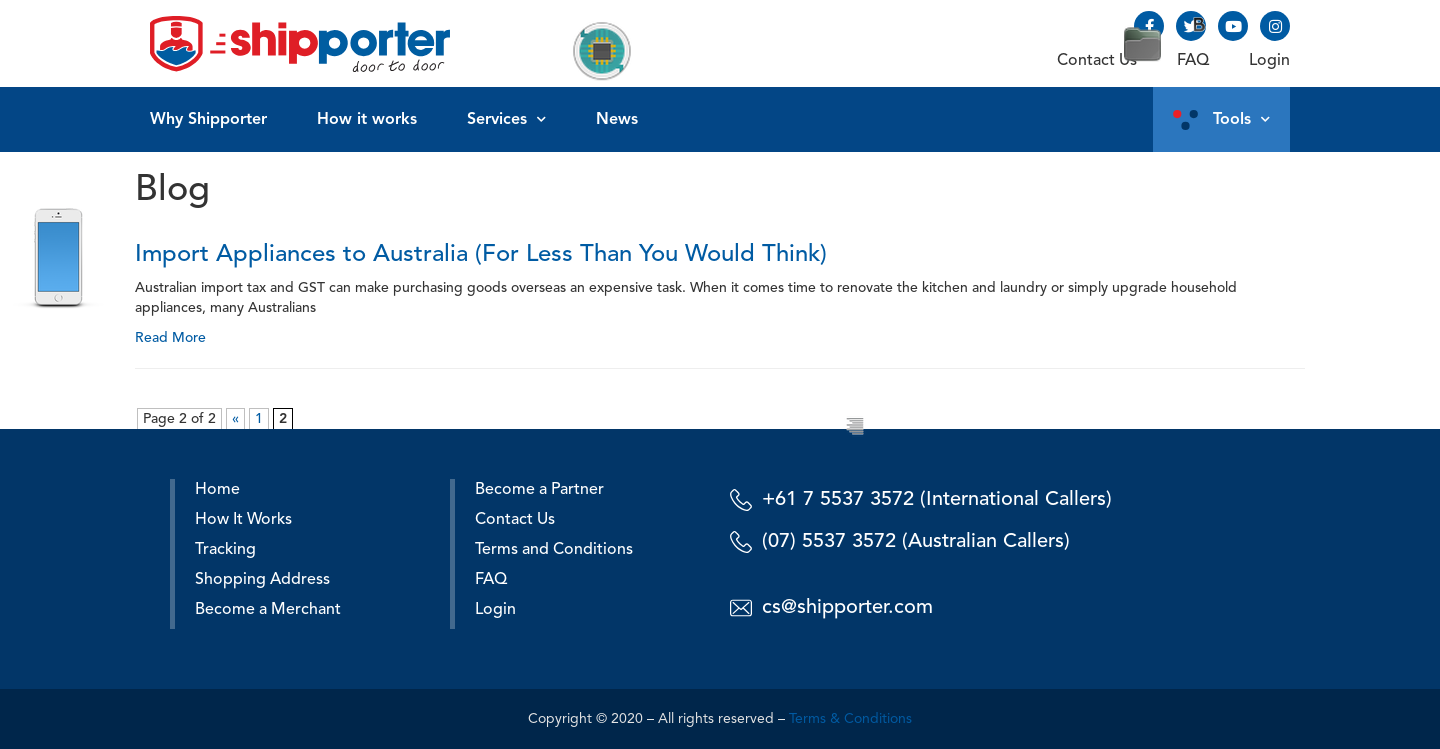  What do you see at coordinates (58, 258) in the screenshot?
I see `iPhone SE device connected to your system` at bounding box center [58, 258].